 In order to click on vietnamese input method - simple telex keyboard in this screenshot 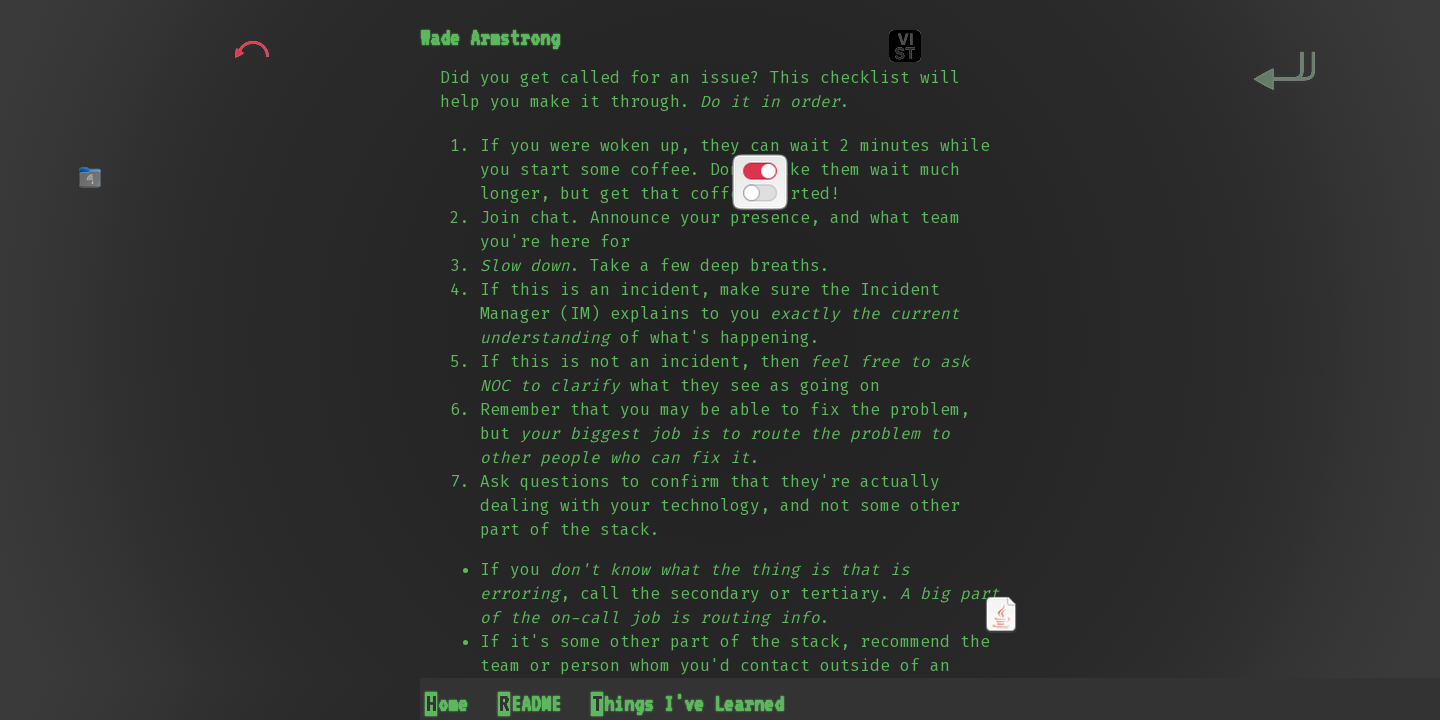, I will do `click(905, 46)`.